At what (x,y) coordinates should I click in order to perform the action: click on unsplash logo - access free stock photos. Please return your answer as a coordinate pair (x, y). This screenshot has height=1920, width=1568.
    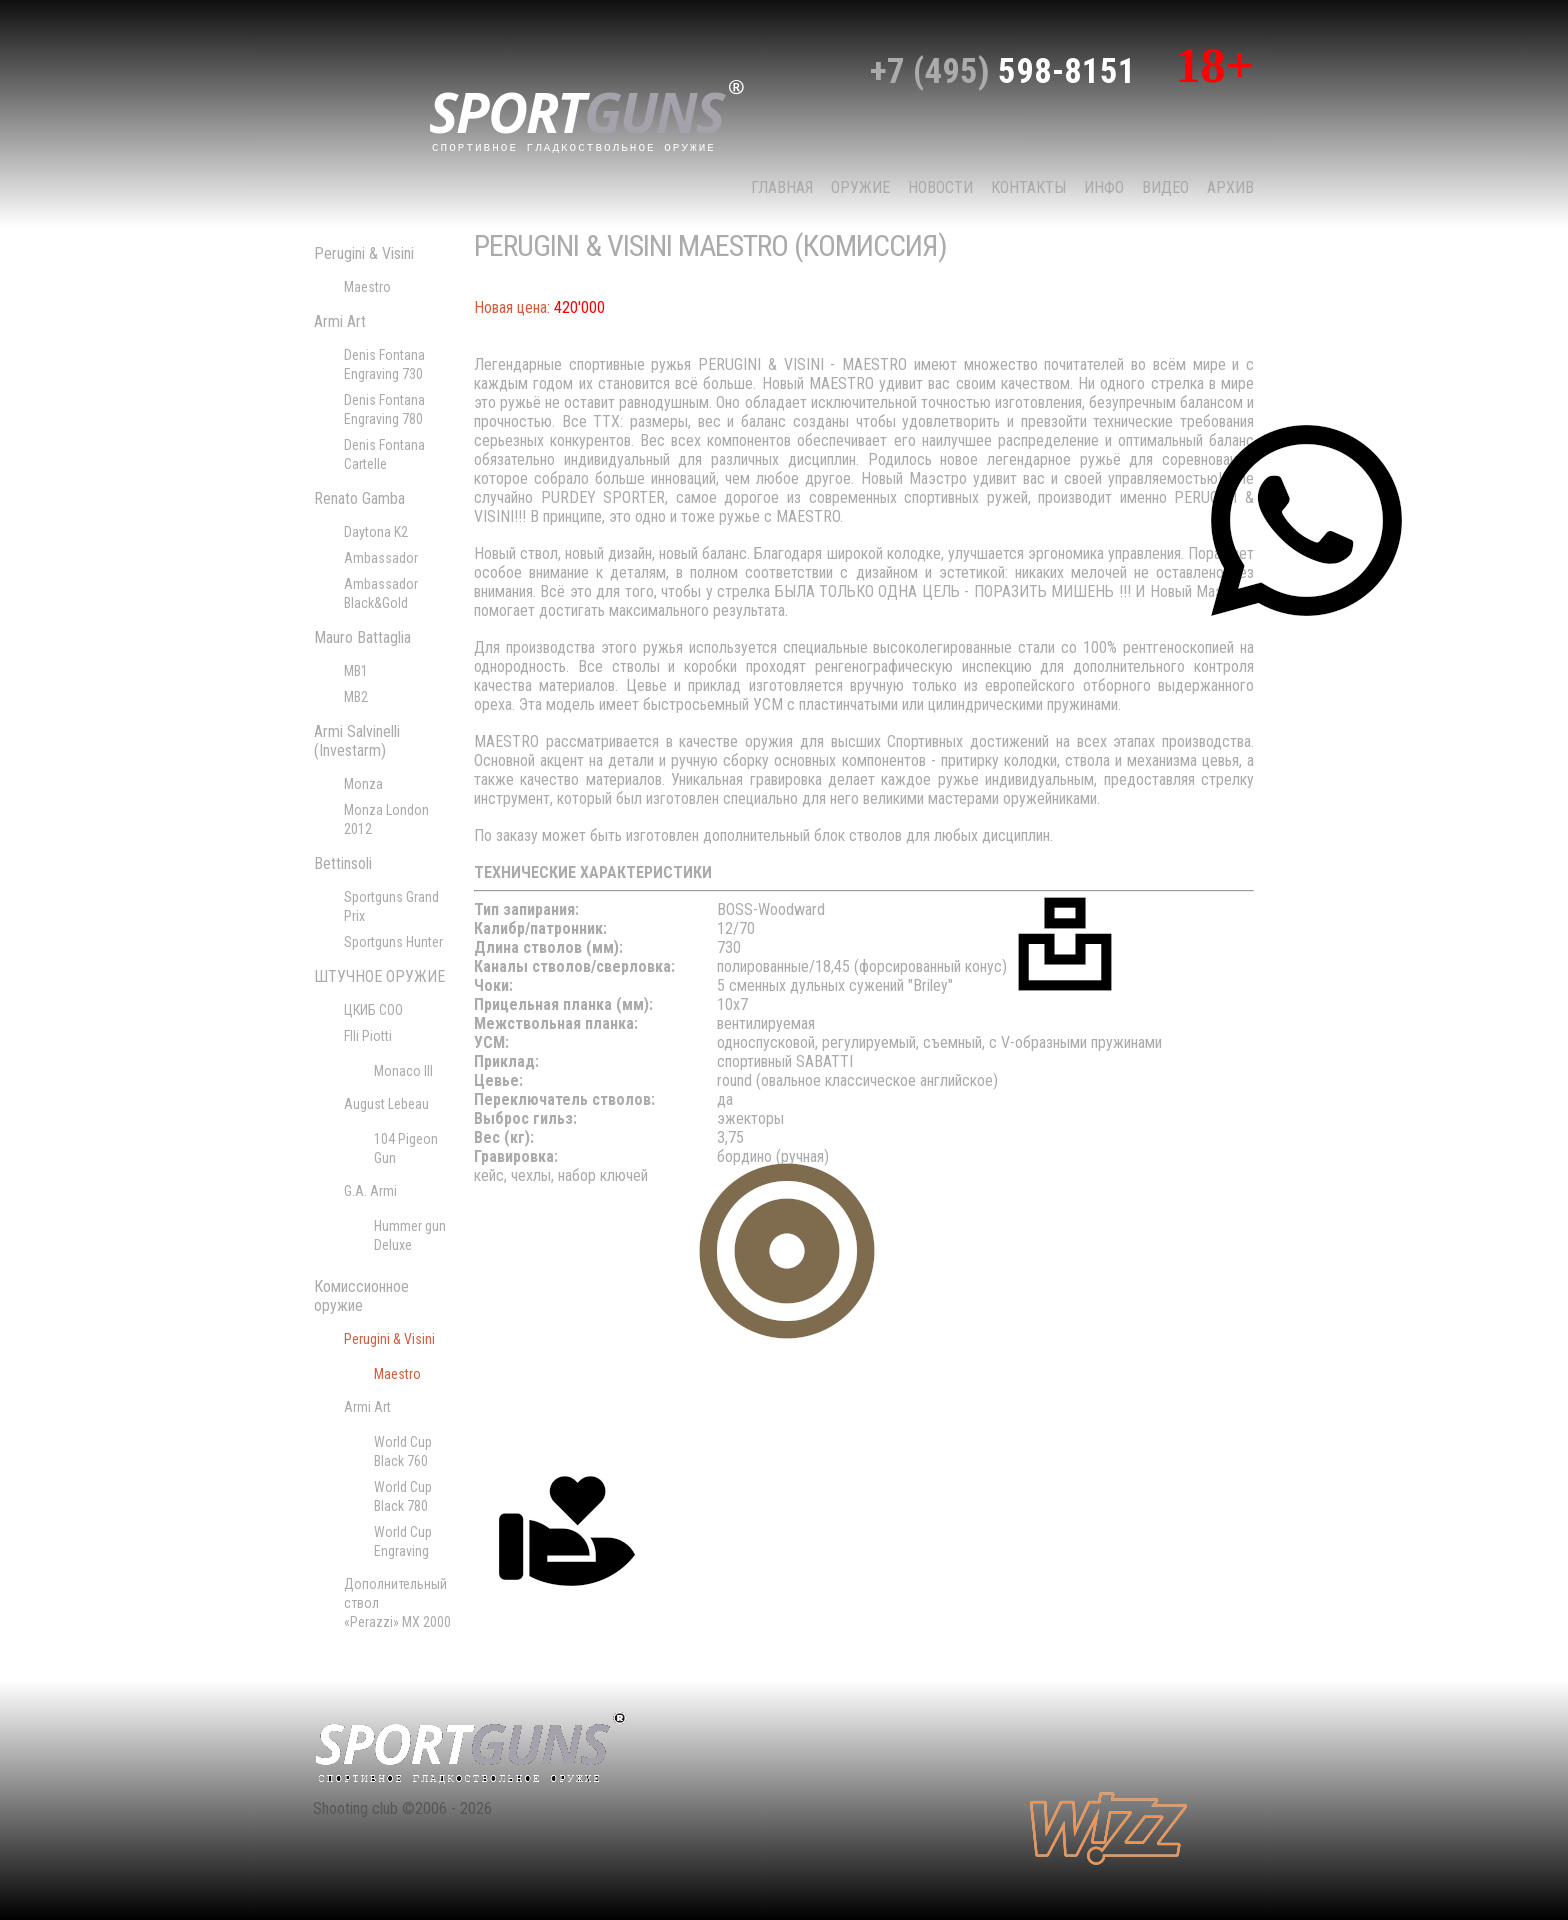
    Looking at the image, I should click on (1065, 944).